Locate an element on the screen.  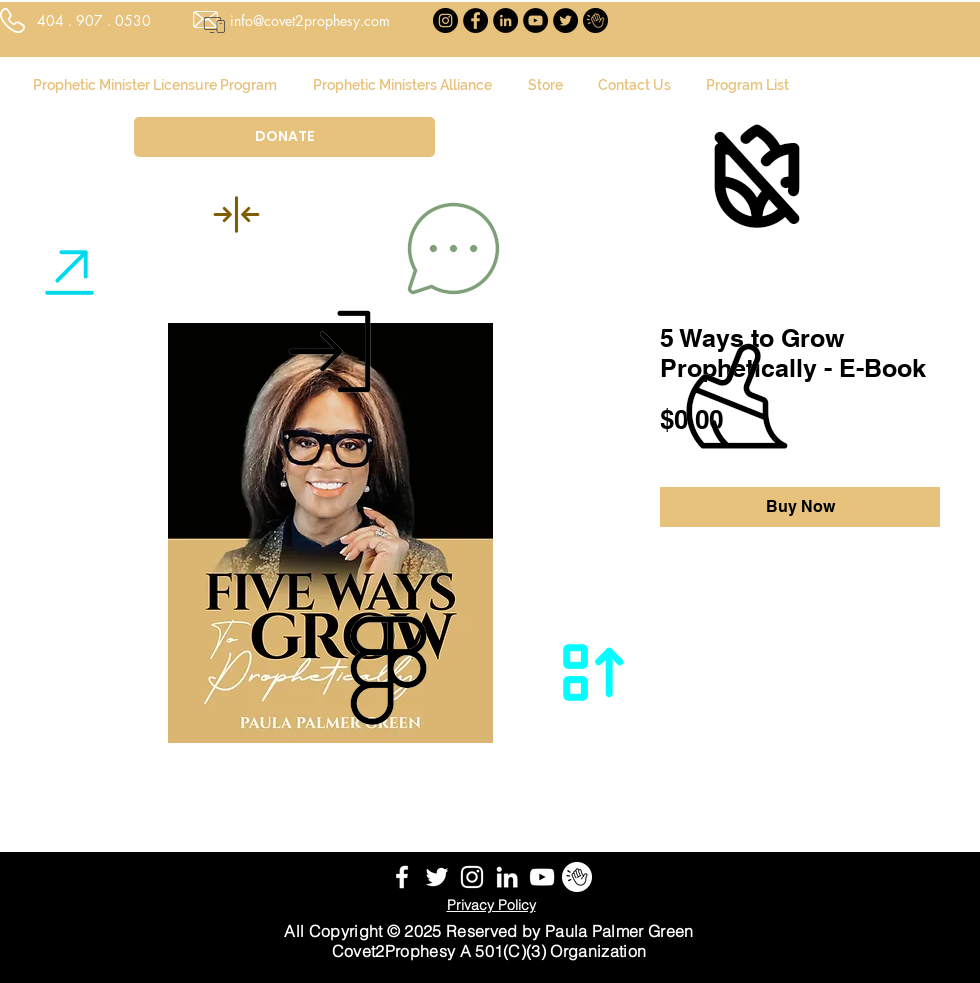
open Figma design file is located at coordinates (386, 668).